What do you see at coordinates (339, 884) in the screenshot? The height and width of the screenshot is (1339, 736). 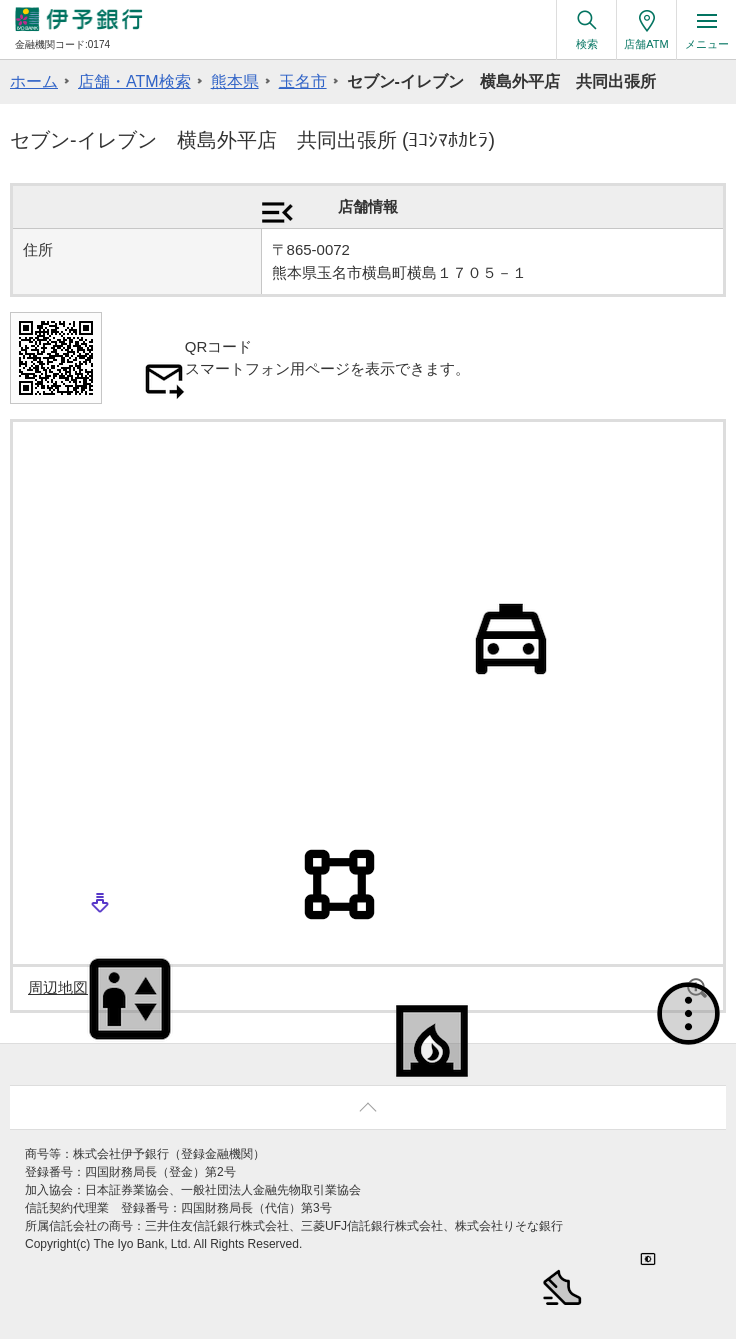 I see `adjust selection or crop boundaries` at bounding box center [339, 884].